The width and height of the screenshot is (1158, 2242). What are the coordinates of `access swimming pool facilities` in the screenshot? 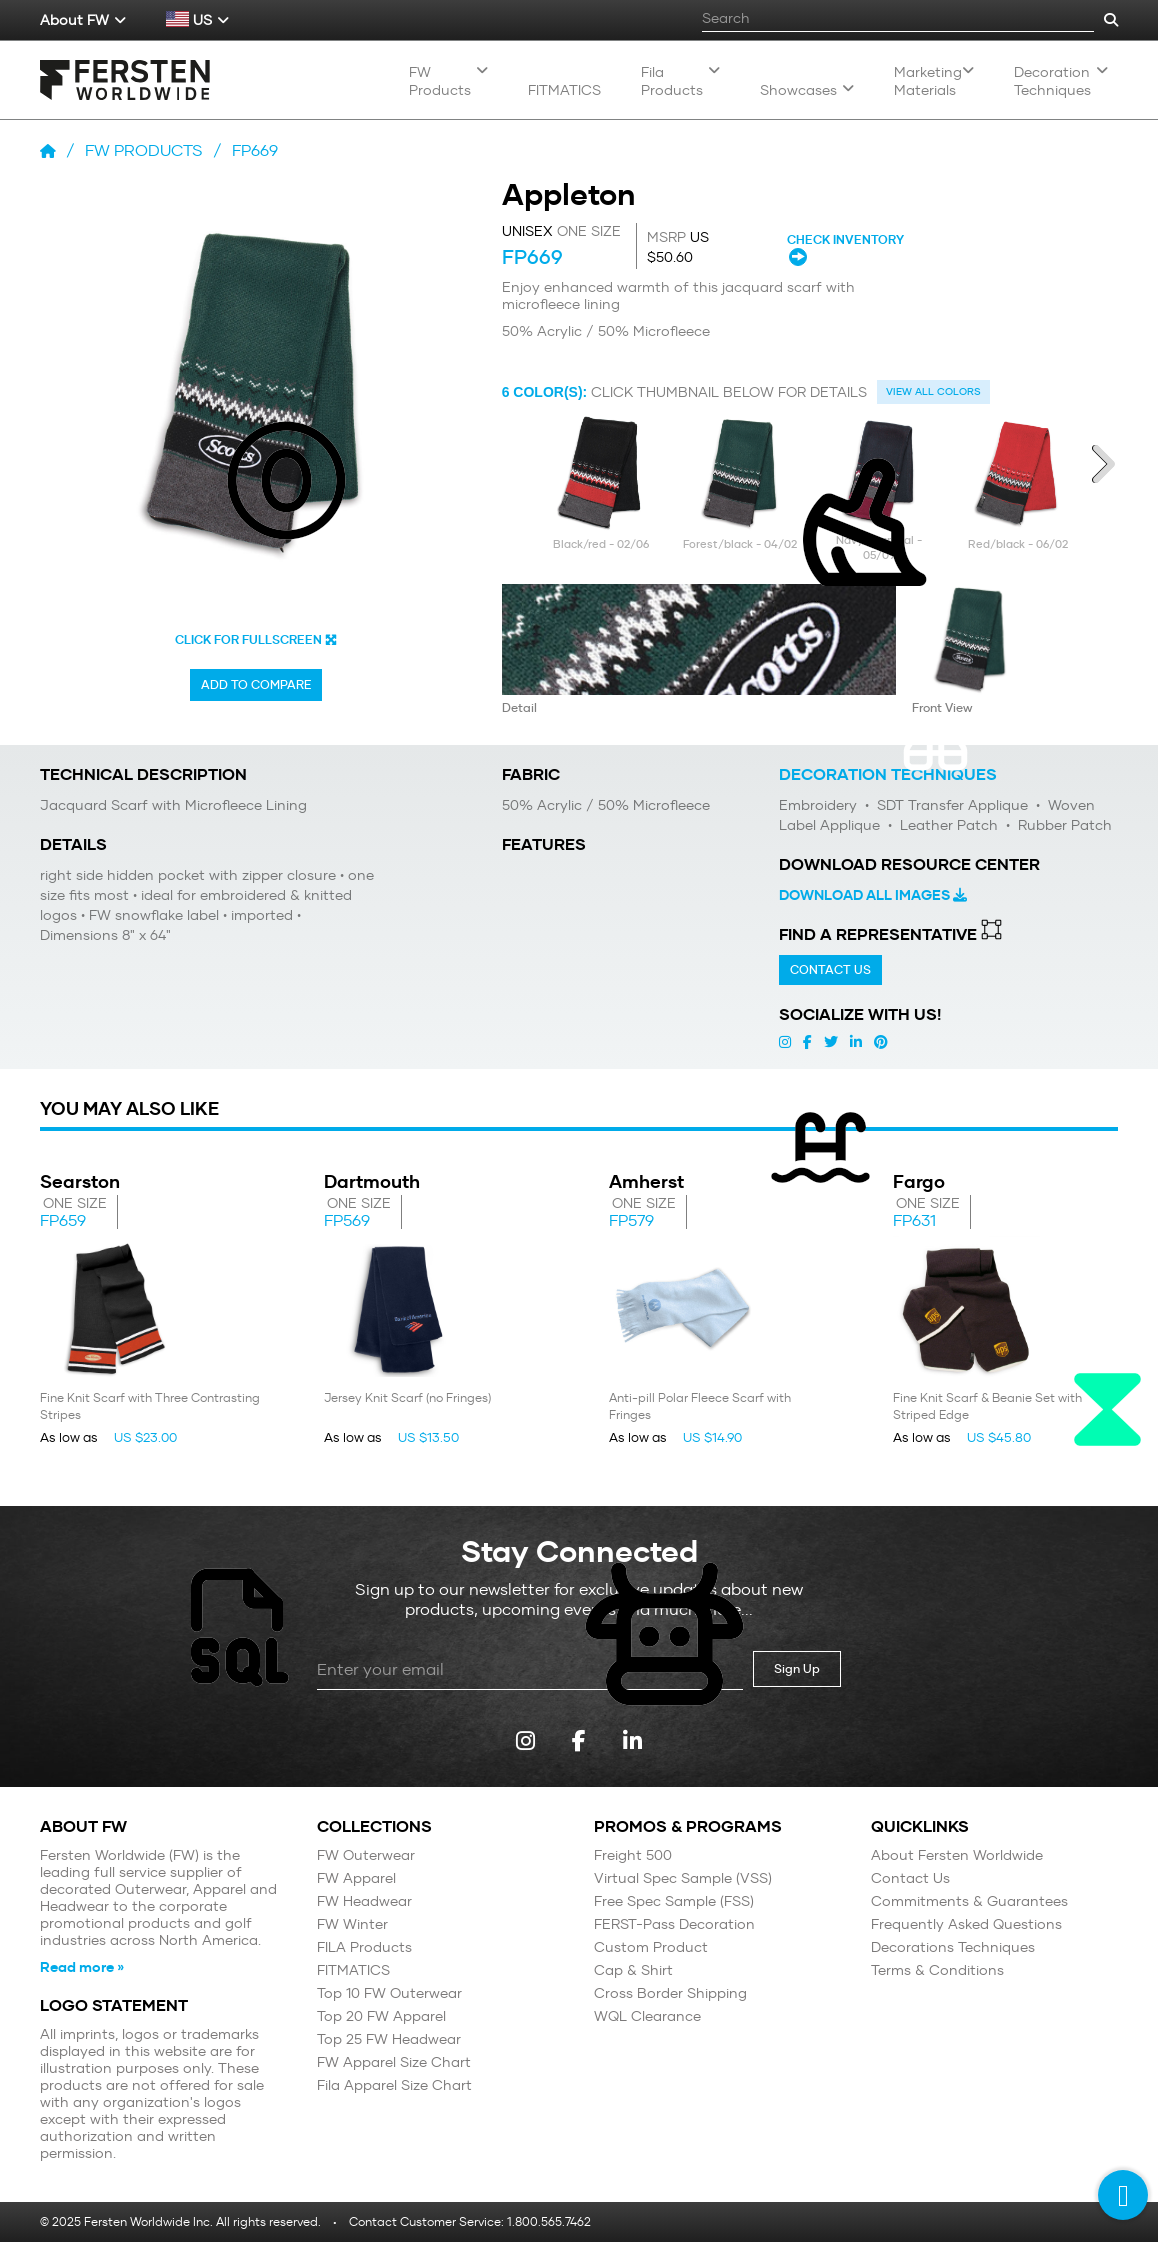 It's located at (820, 1147).